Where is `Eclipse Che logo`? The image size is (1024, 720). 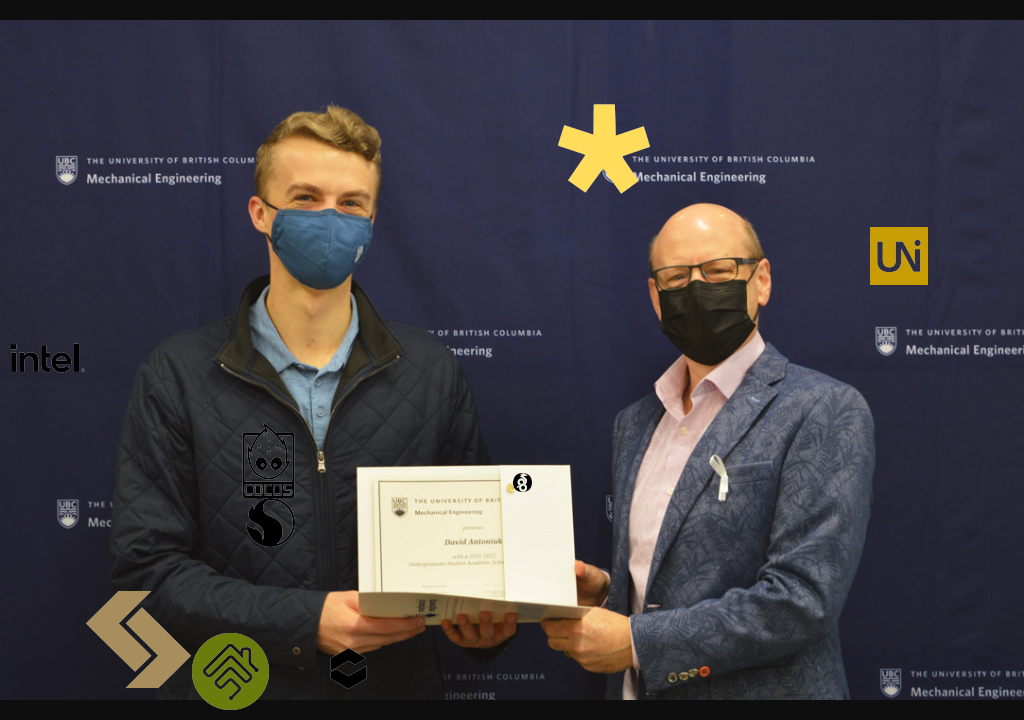
Eclipse Che logo is located at coordinates (348, 668).